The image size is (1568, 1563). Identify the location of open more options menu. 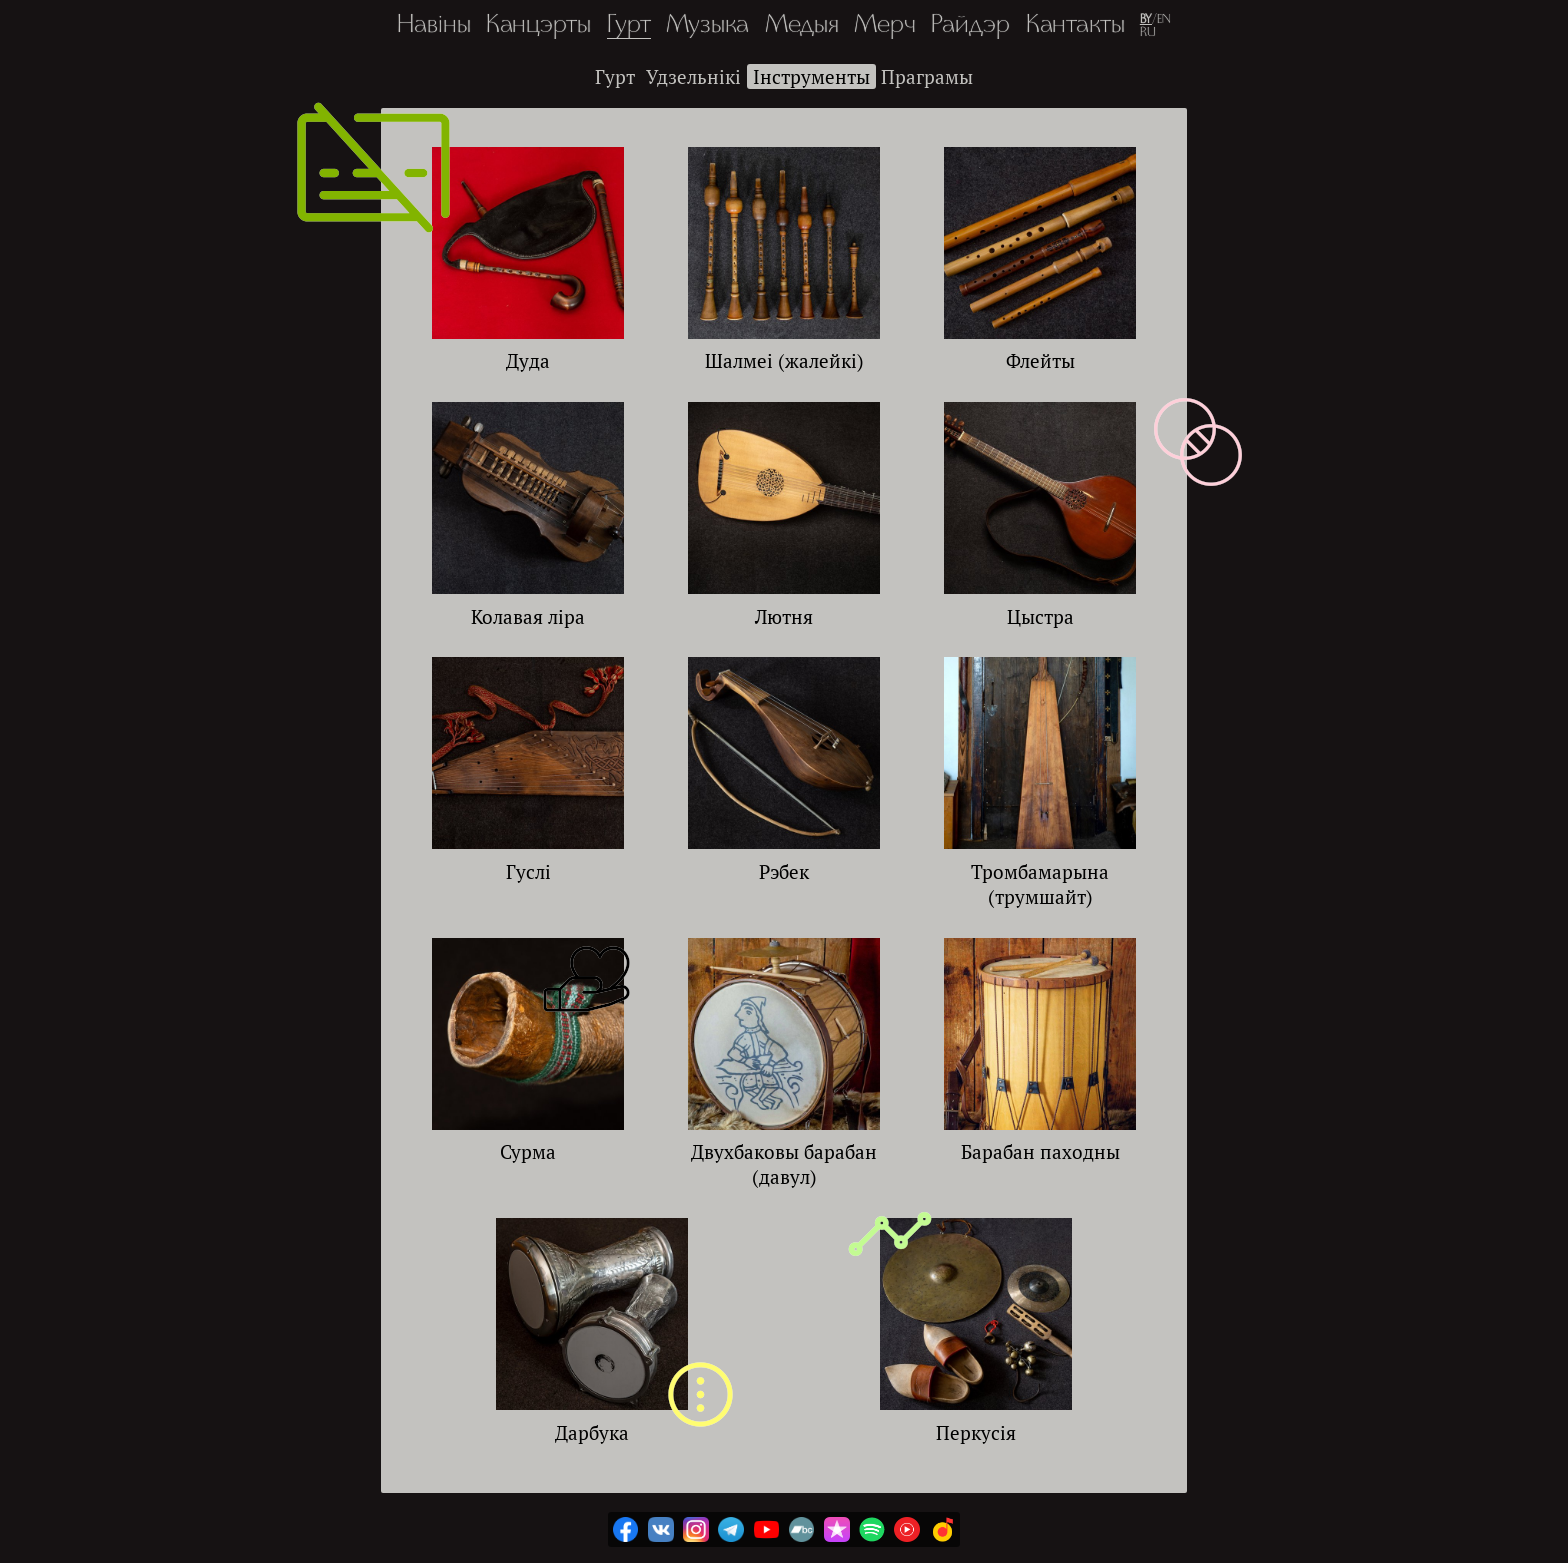
(700, 1394).